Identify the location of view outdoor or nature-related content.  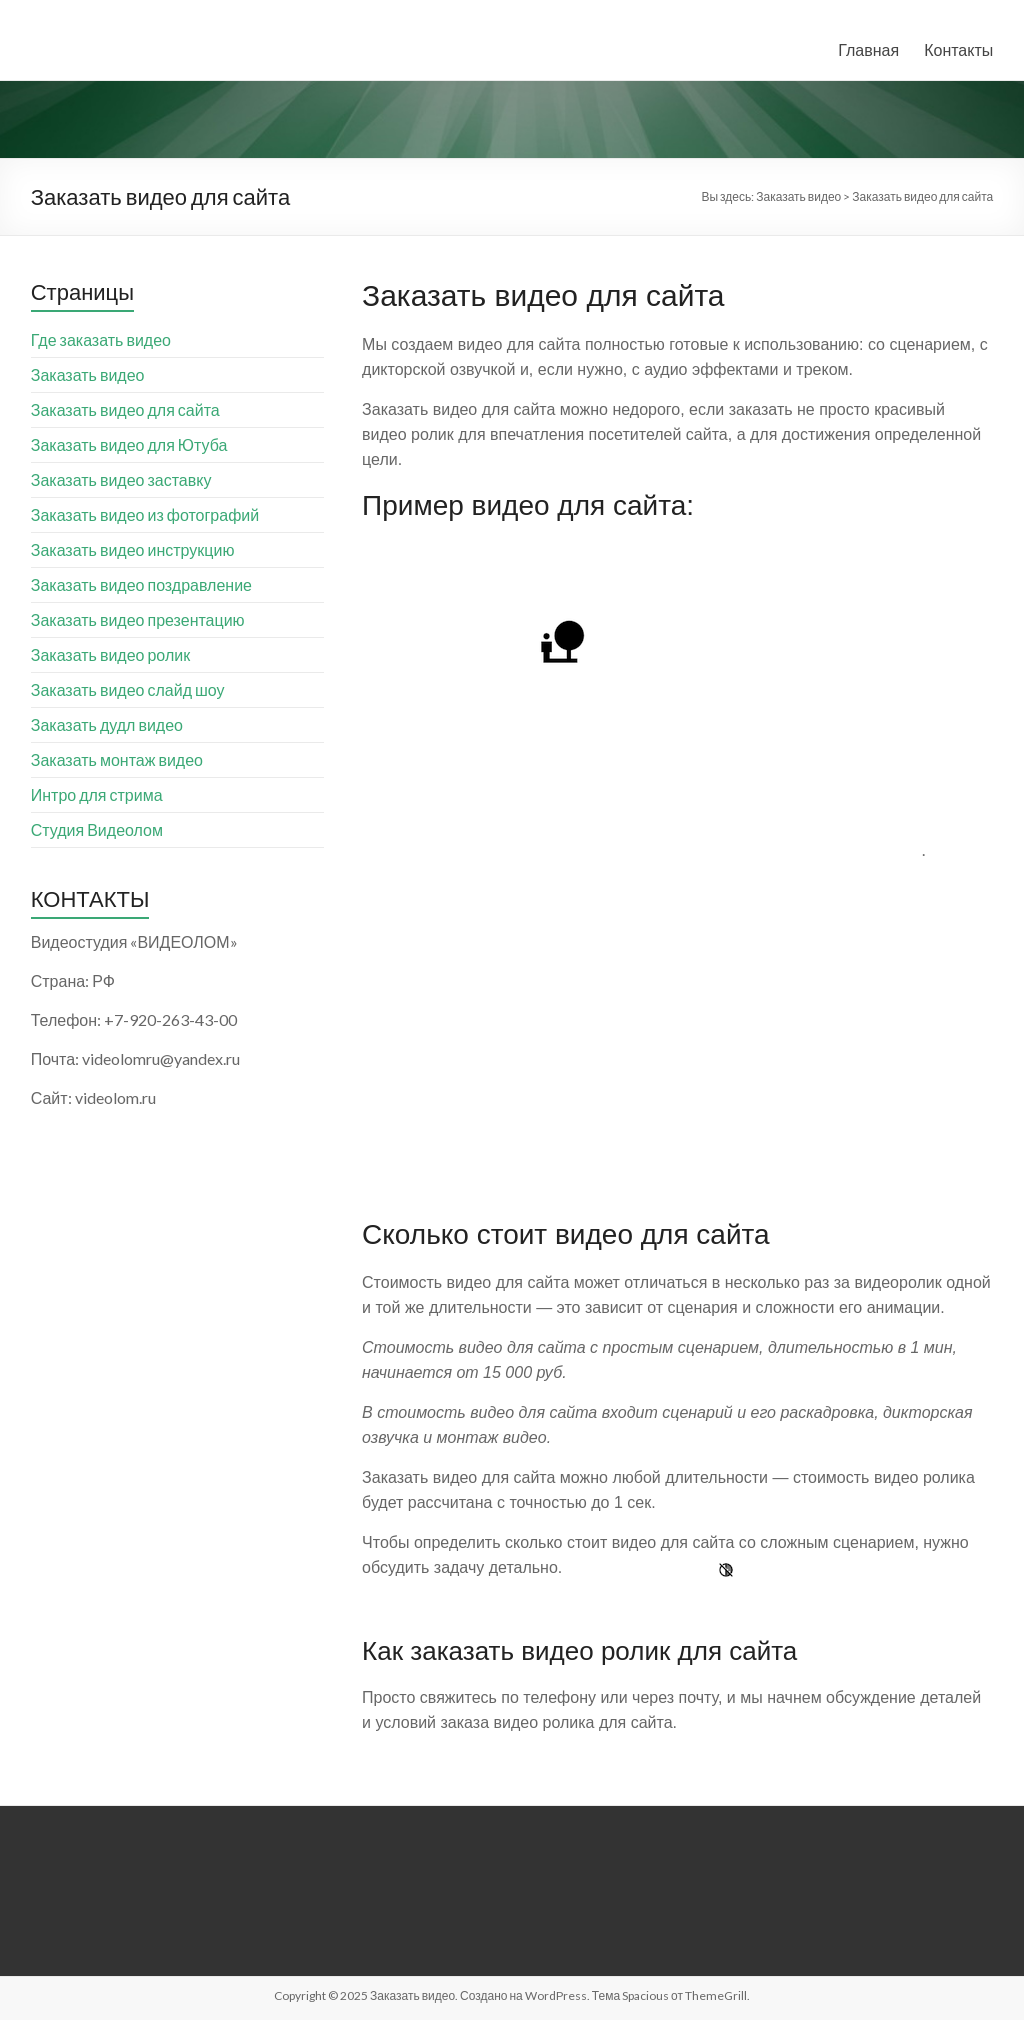
(562, 641).